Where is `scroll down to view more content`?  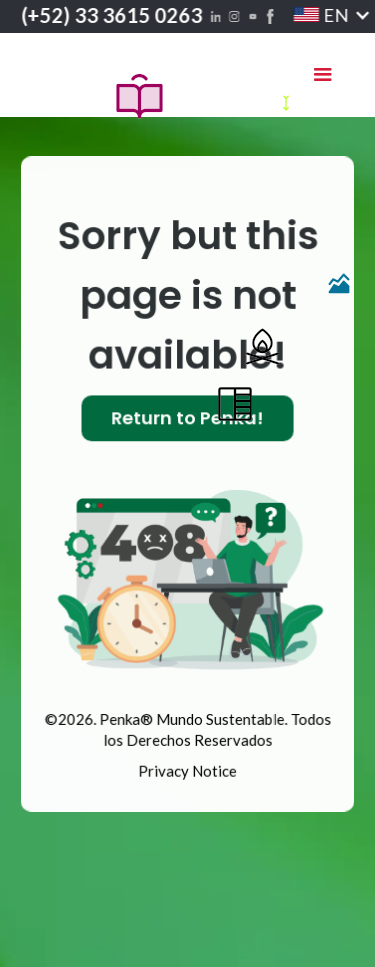
scroll down to view more content is located at coordinates (286, 103).